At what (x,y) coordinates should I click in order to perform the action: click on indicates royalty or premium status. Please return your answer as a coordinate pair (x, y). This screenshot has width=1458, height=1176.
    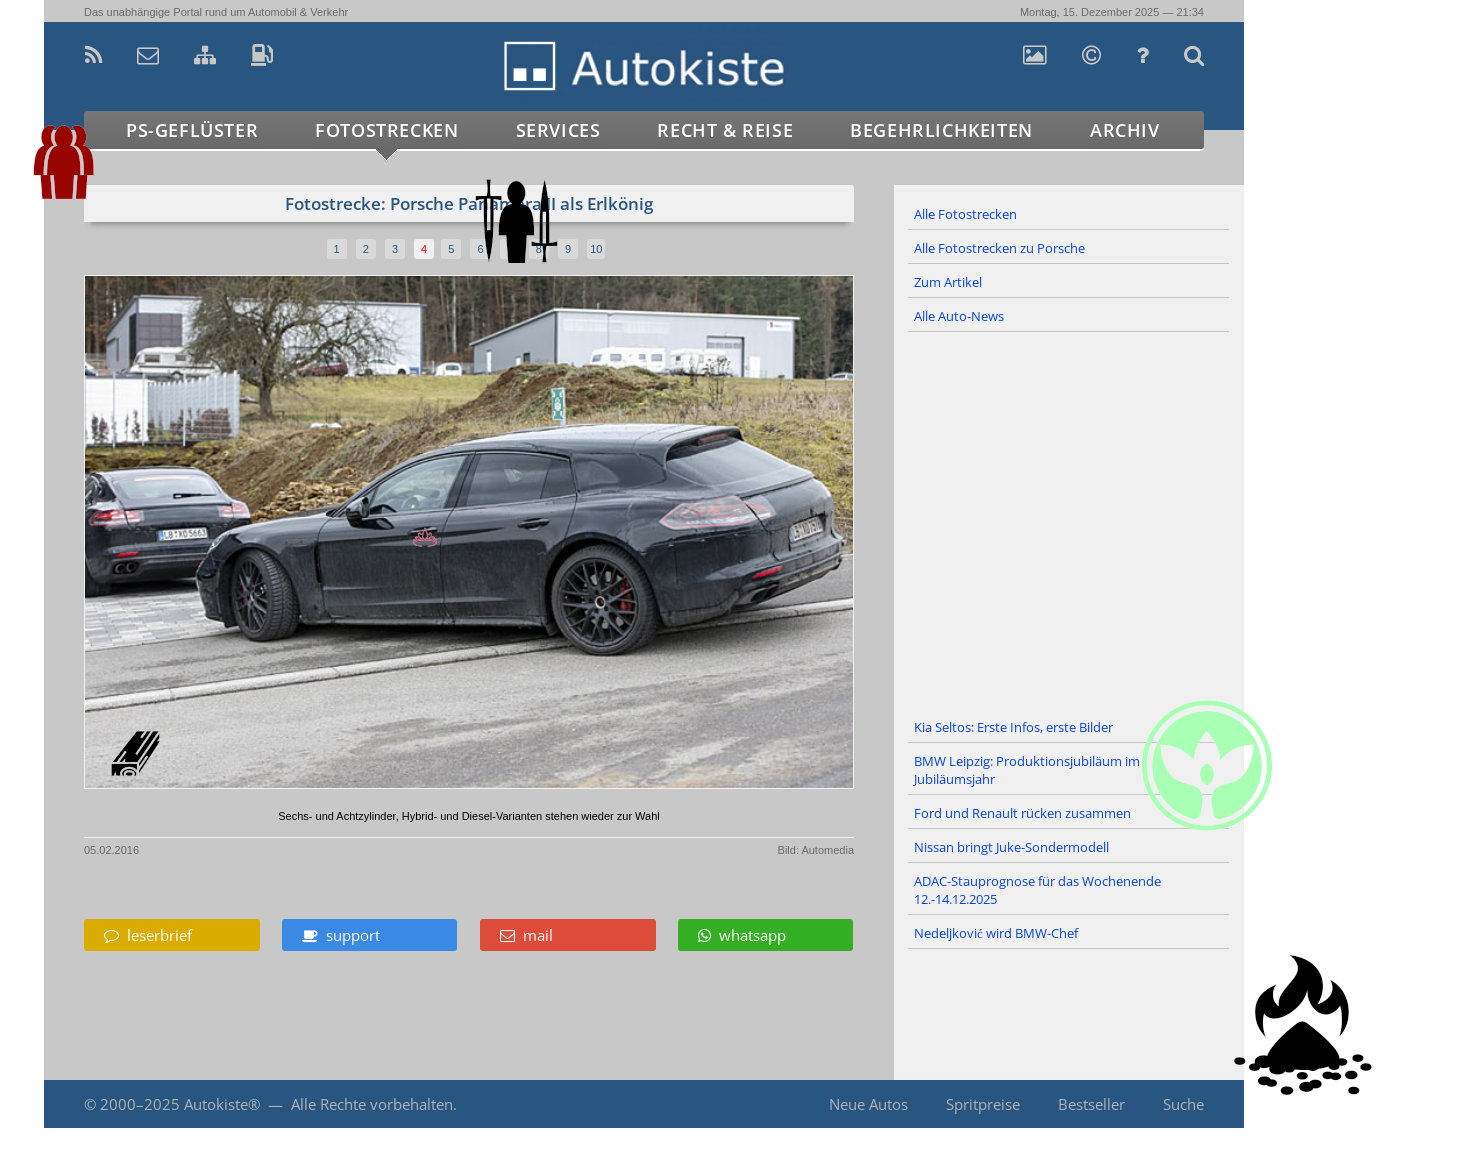
    Looking at the image, I should click on (425, 539).